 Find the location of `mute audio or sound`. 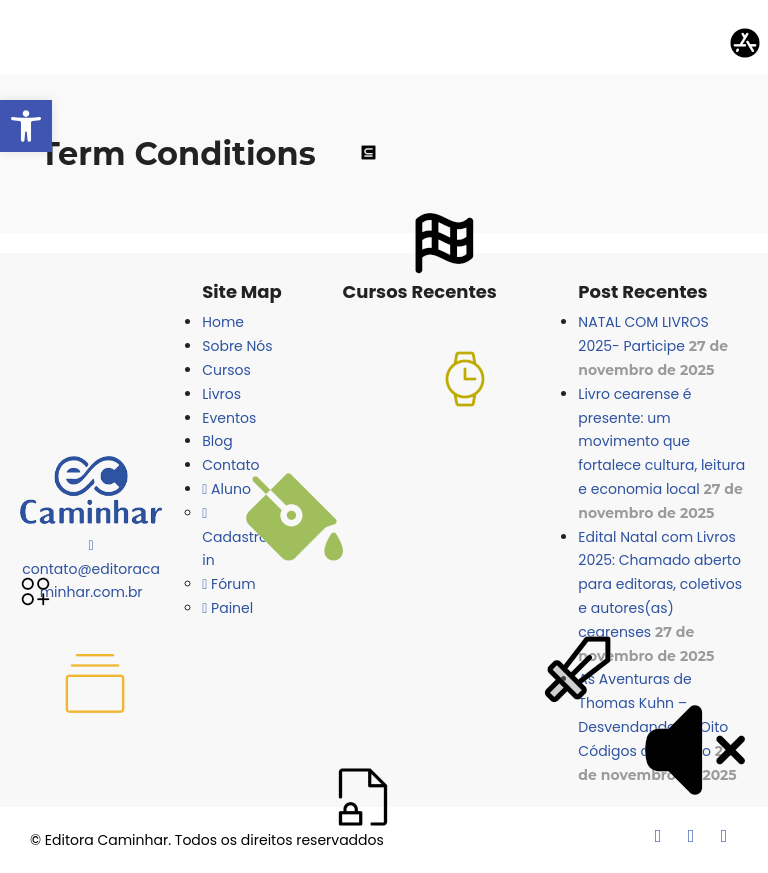

mute audio or sound is located at coordinates (695, 750).